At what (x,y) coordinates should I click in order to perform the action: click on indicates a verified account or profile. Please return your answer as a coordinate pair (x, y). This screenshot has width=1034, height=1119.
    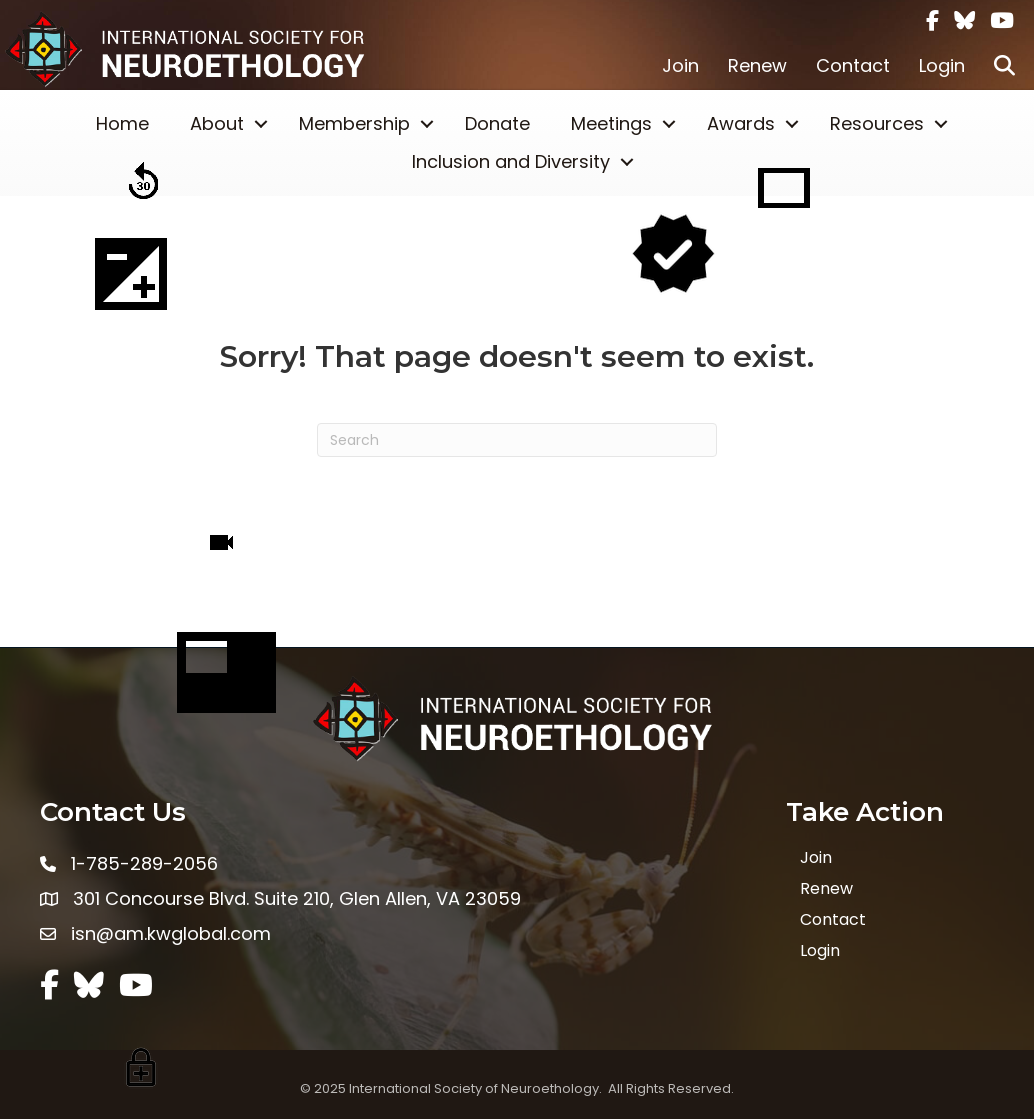
    Looking at the image, I should click on (673, 253).